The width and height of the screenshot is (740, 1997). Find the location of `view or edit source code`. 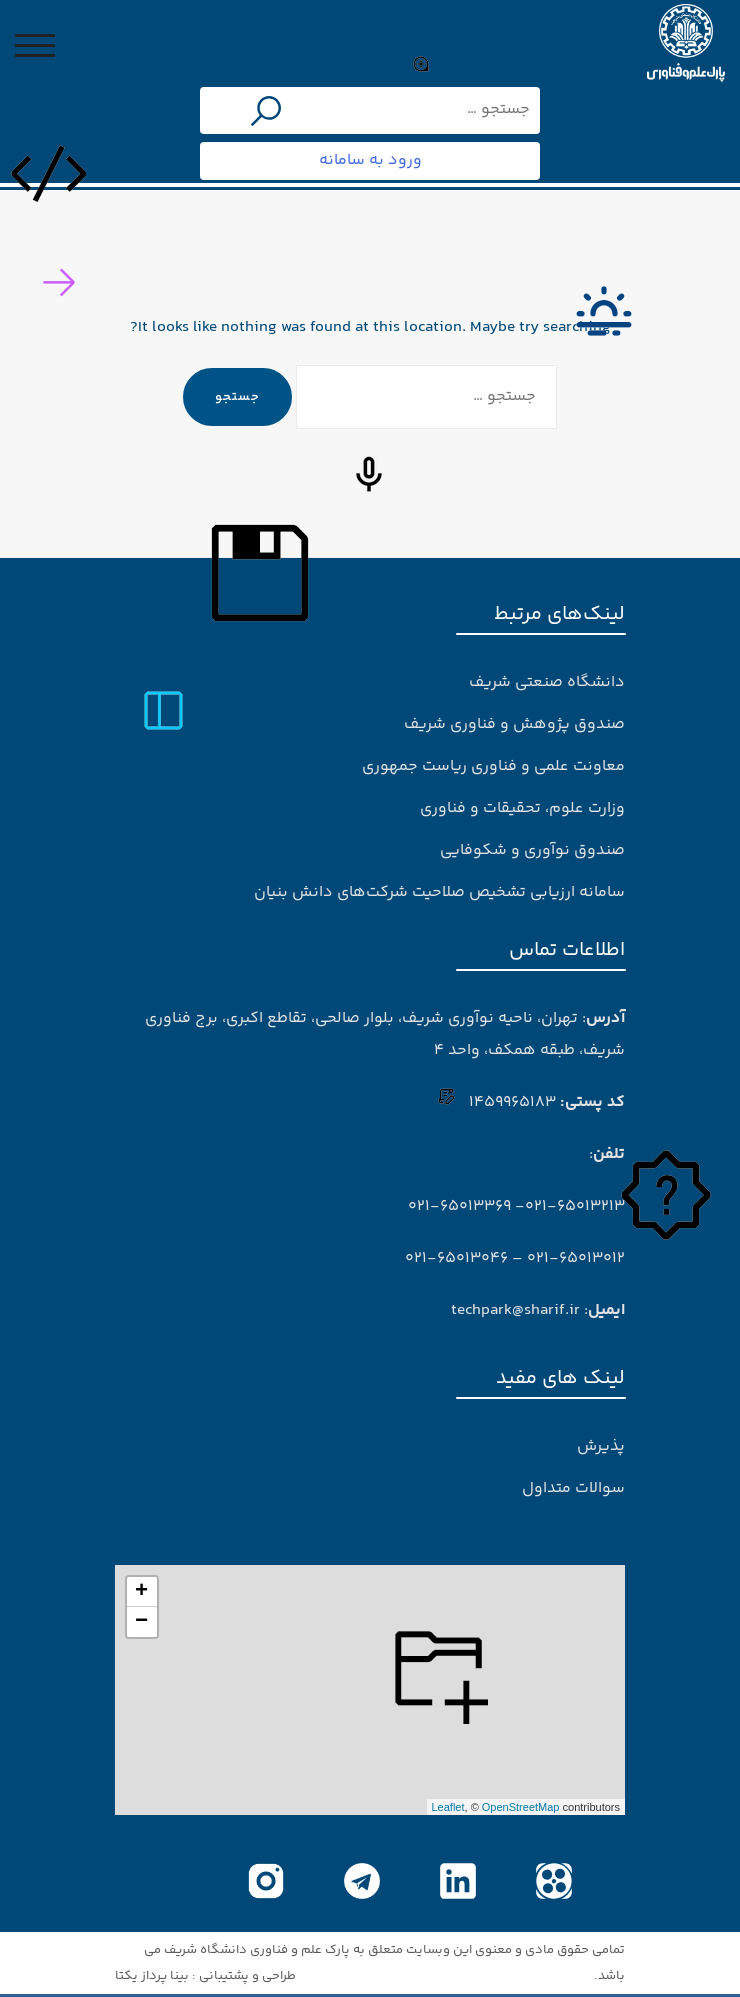

view or edit source code is located at coordinates (49, 172).